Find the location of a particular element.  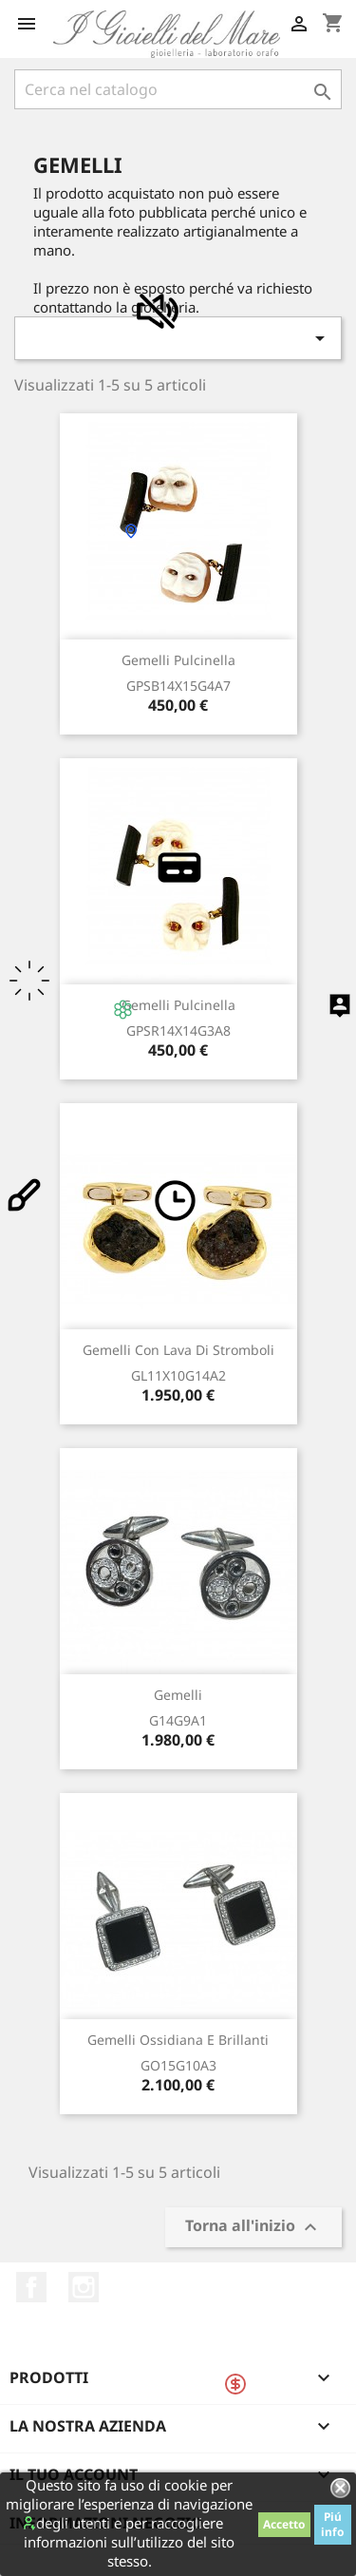

view account balance or payment options is located at coordinates (235, 2384).